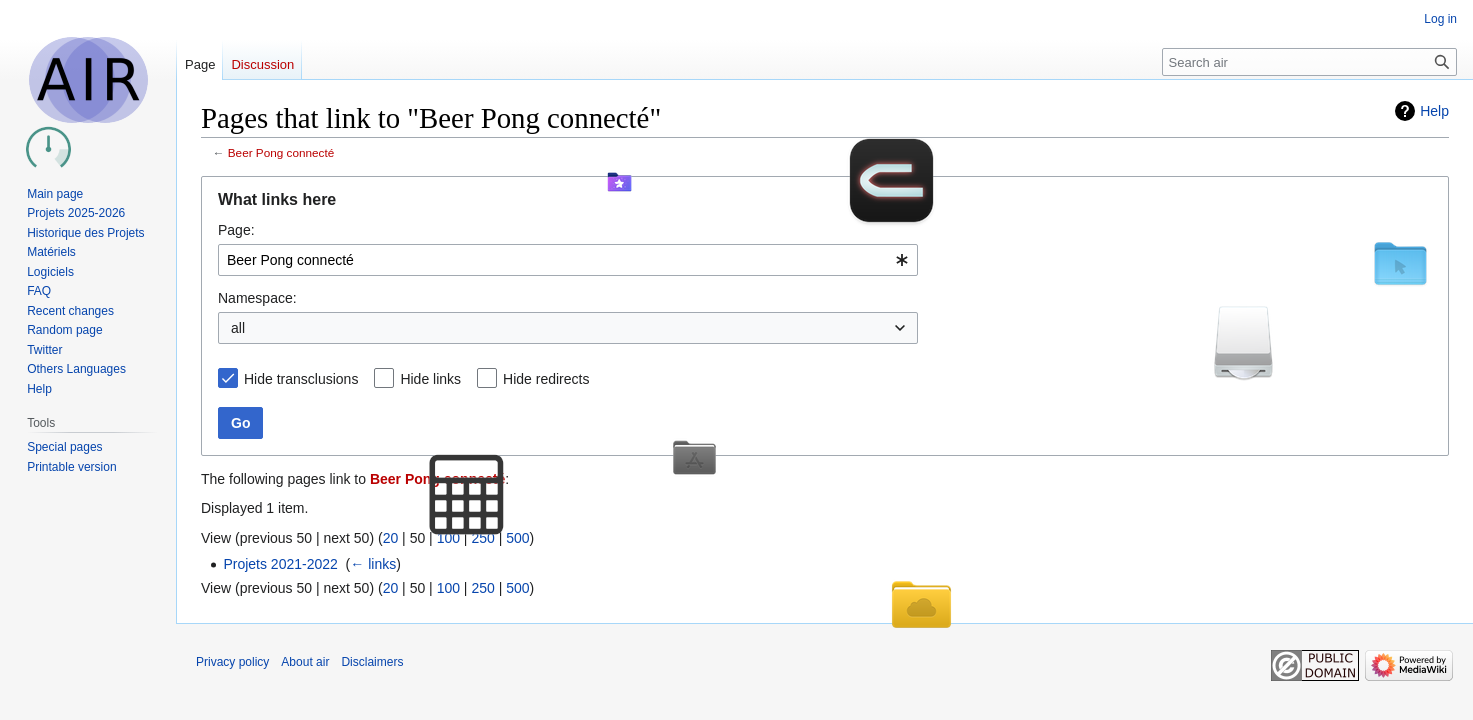  I want to click on access optical disc drive, so click(1241, 343).